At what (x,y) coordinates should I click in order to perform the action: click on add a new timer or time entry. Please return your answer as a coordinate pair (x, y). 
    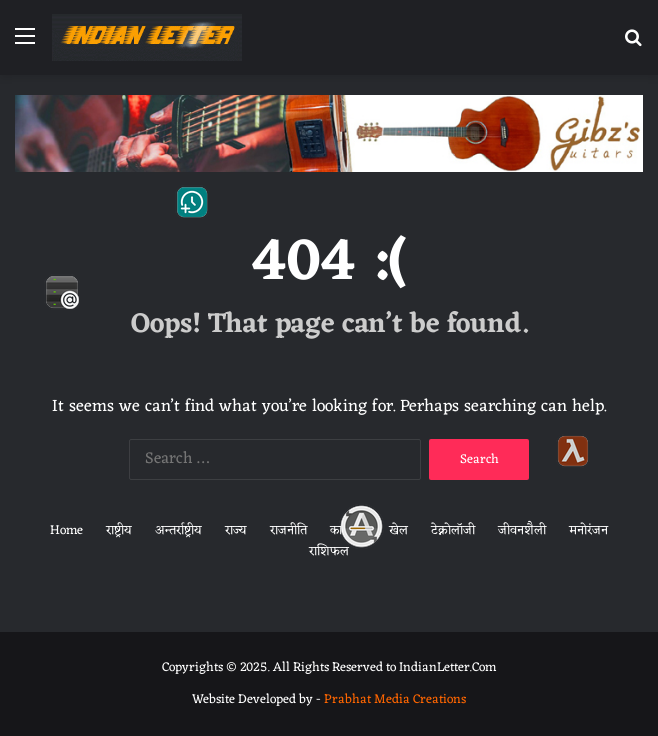
    Looking at the image, I should click on (192, 202).